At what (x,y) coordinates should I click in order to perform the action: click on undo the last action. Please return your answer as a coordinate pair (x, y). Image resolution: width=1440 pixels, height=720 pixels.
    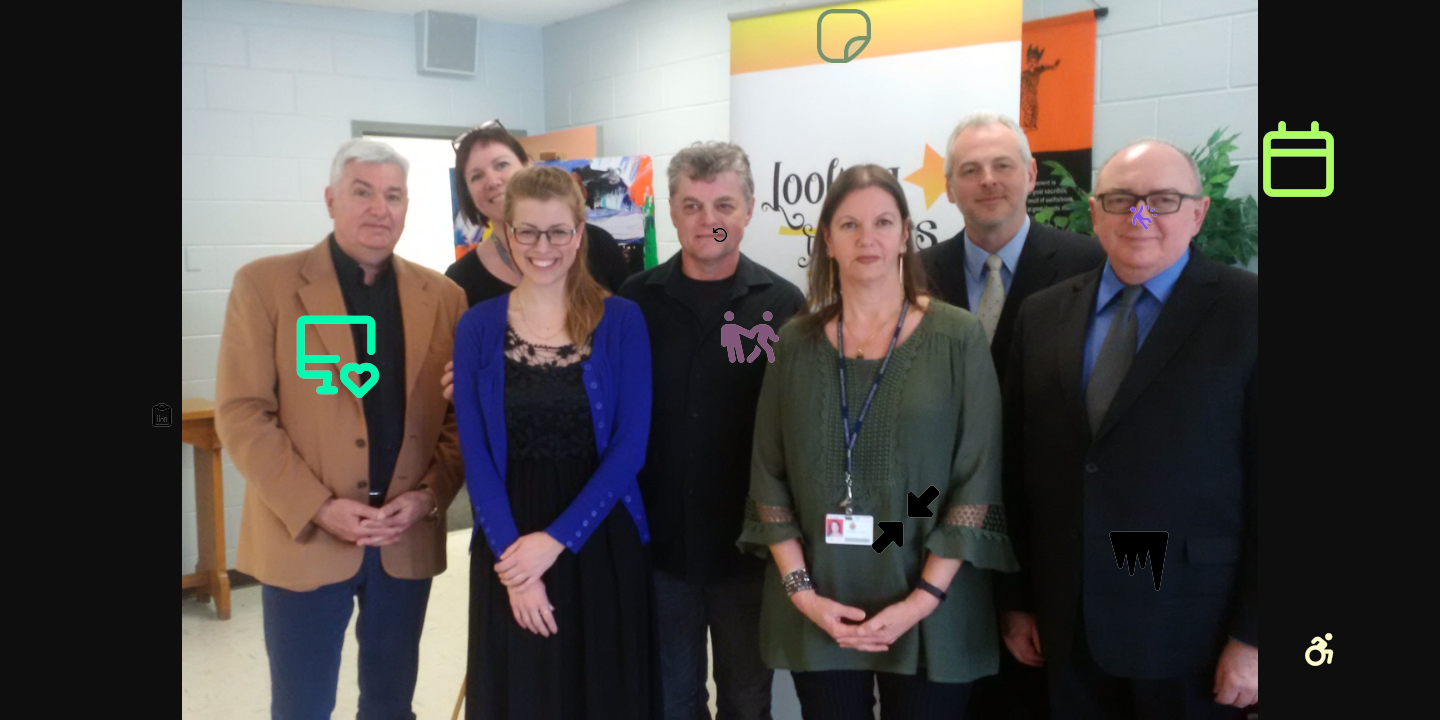
    Looking at the image, I should click on (720, 235).